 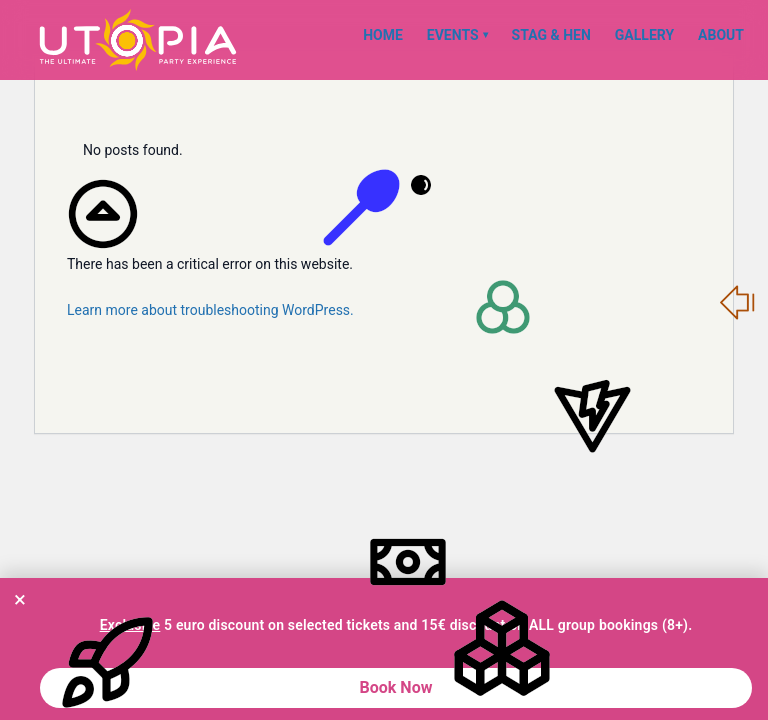 I want to click on launch or deploy a project, so click(x=106, y=663).